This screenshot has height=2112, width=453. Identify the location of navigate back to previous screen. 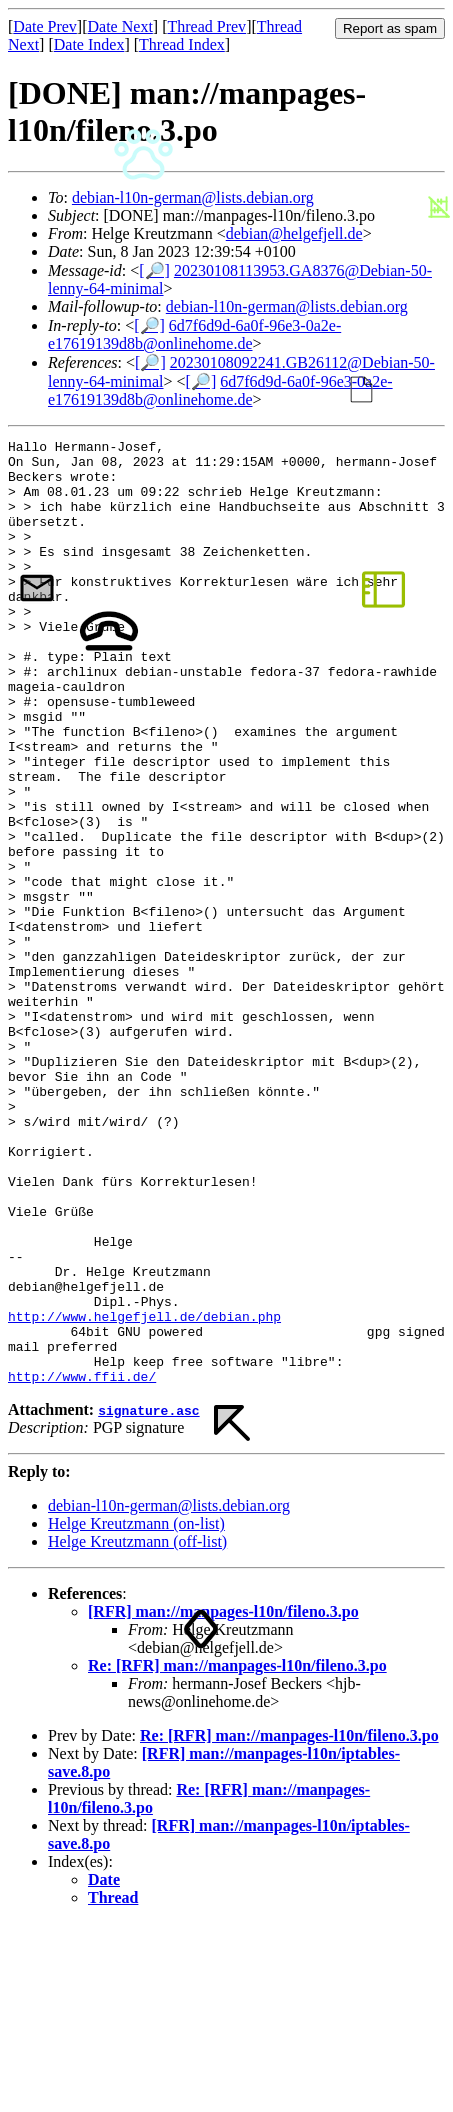
(232, 1423).